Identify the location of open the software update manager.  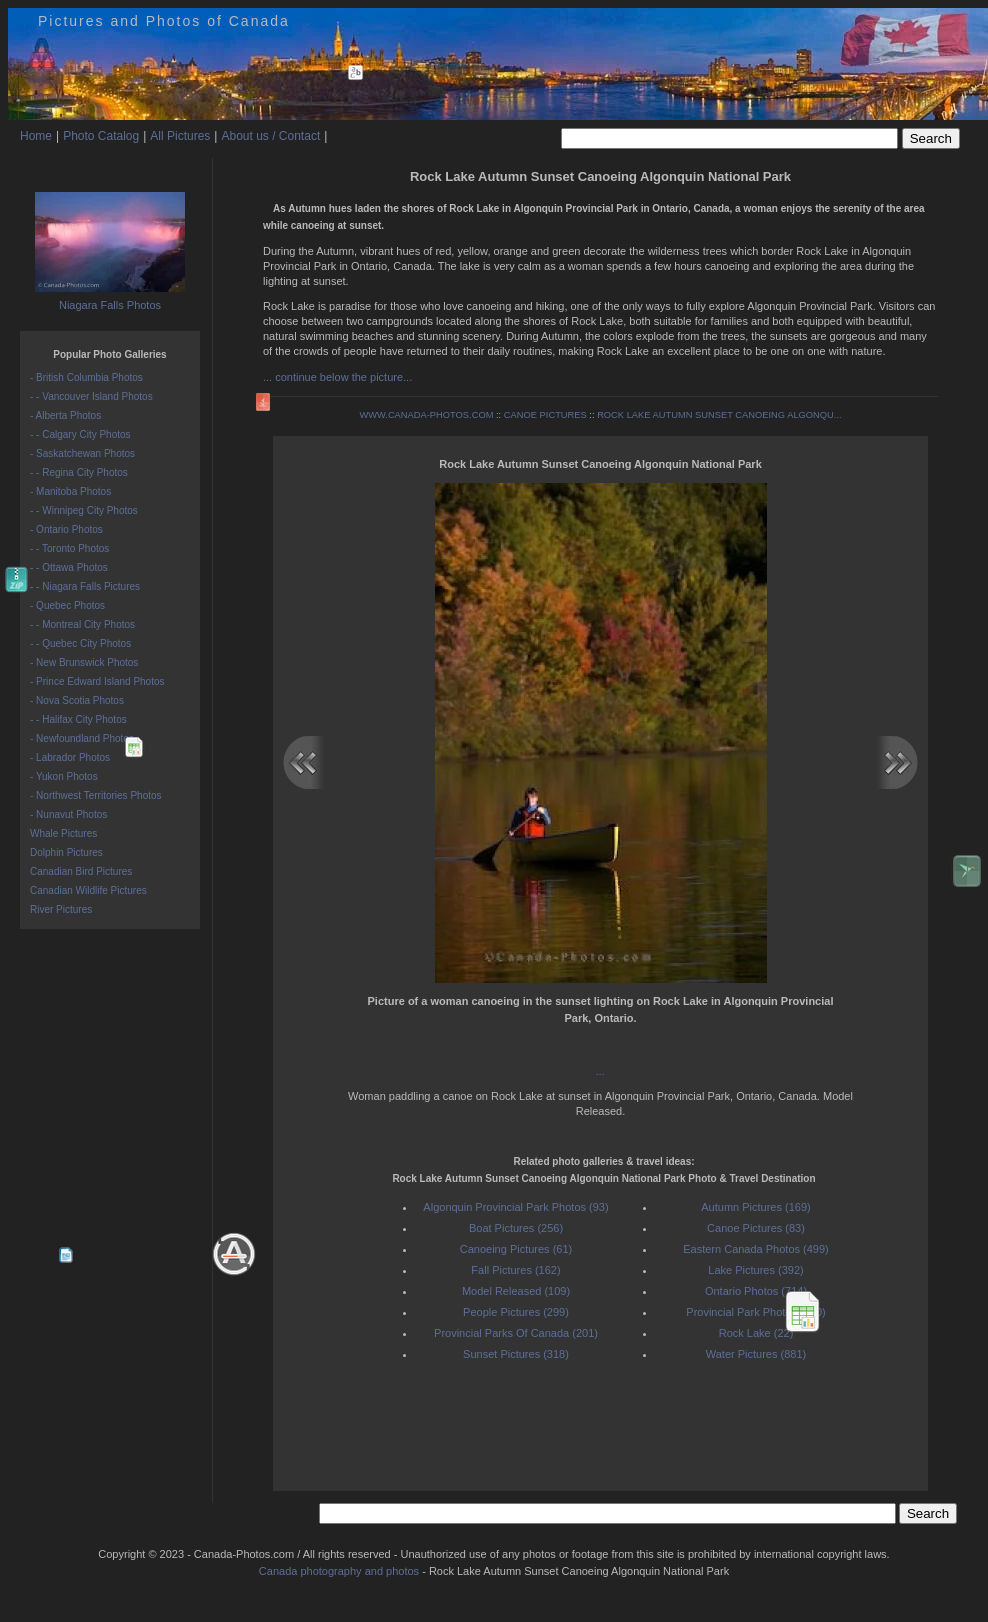
(234, 1254).